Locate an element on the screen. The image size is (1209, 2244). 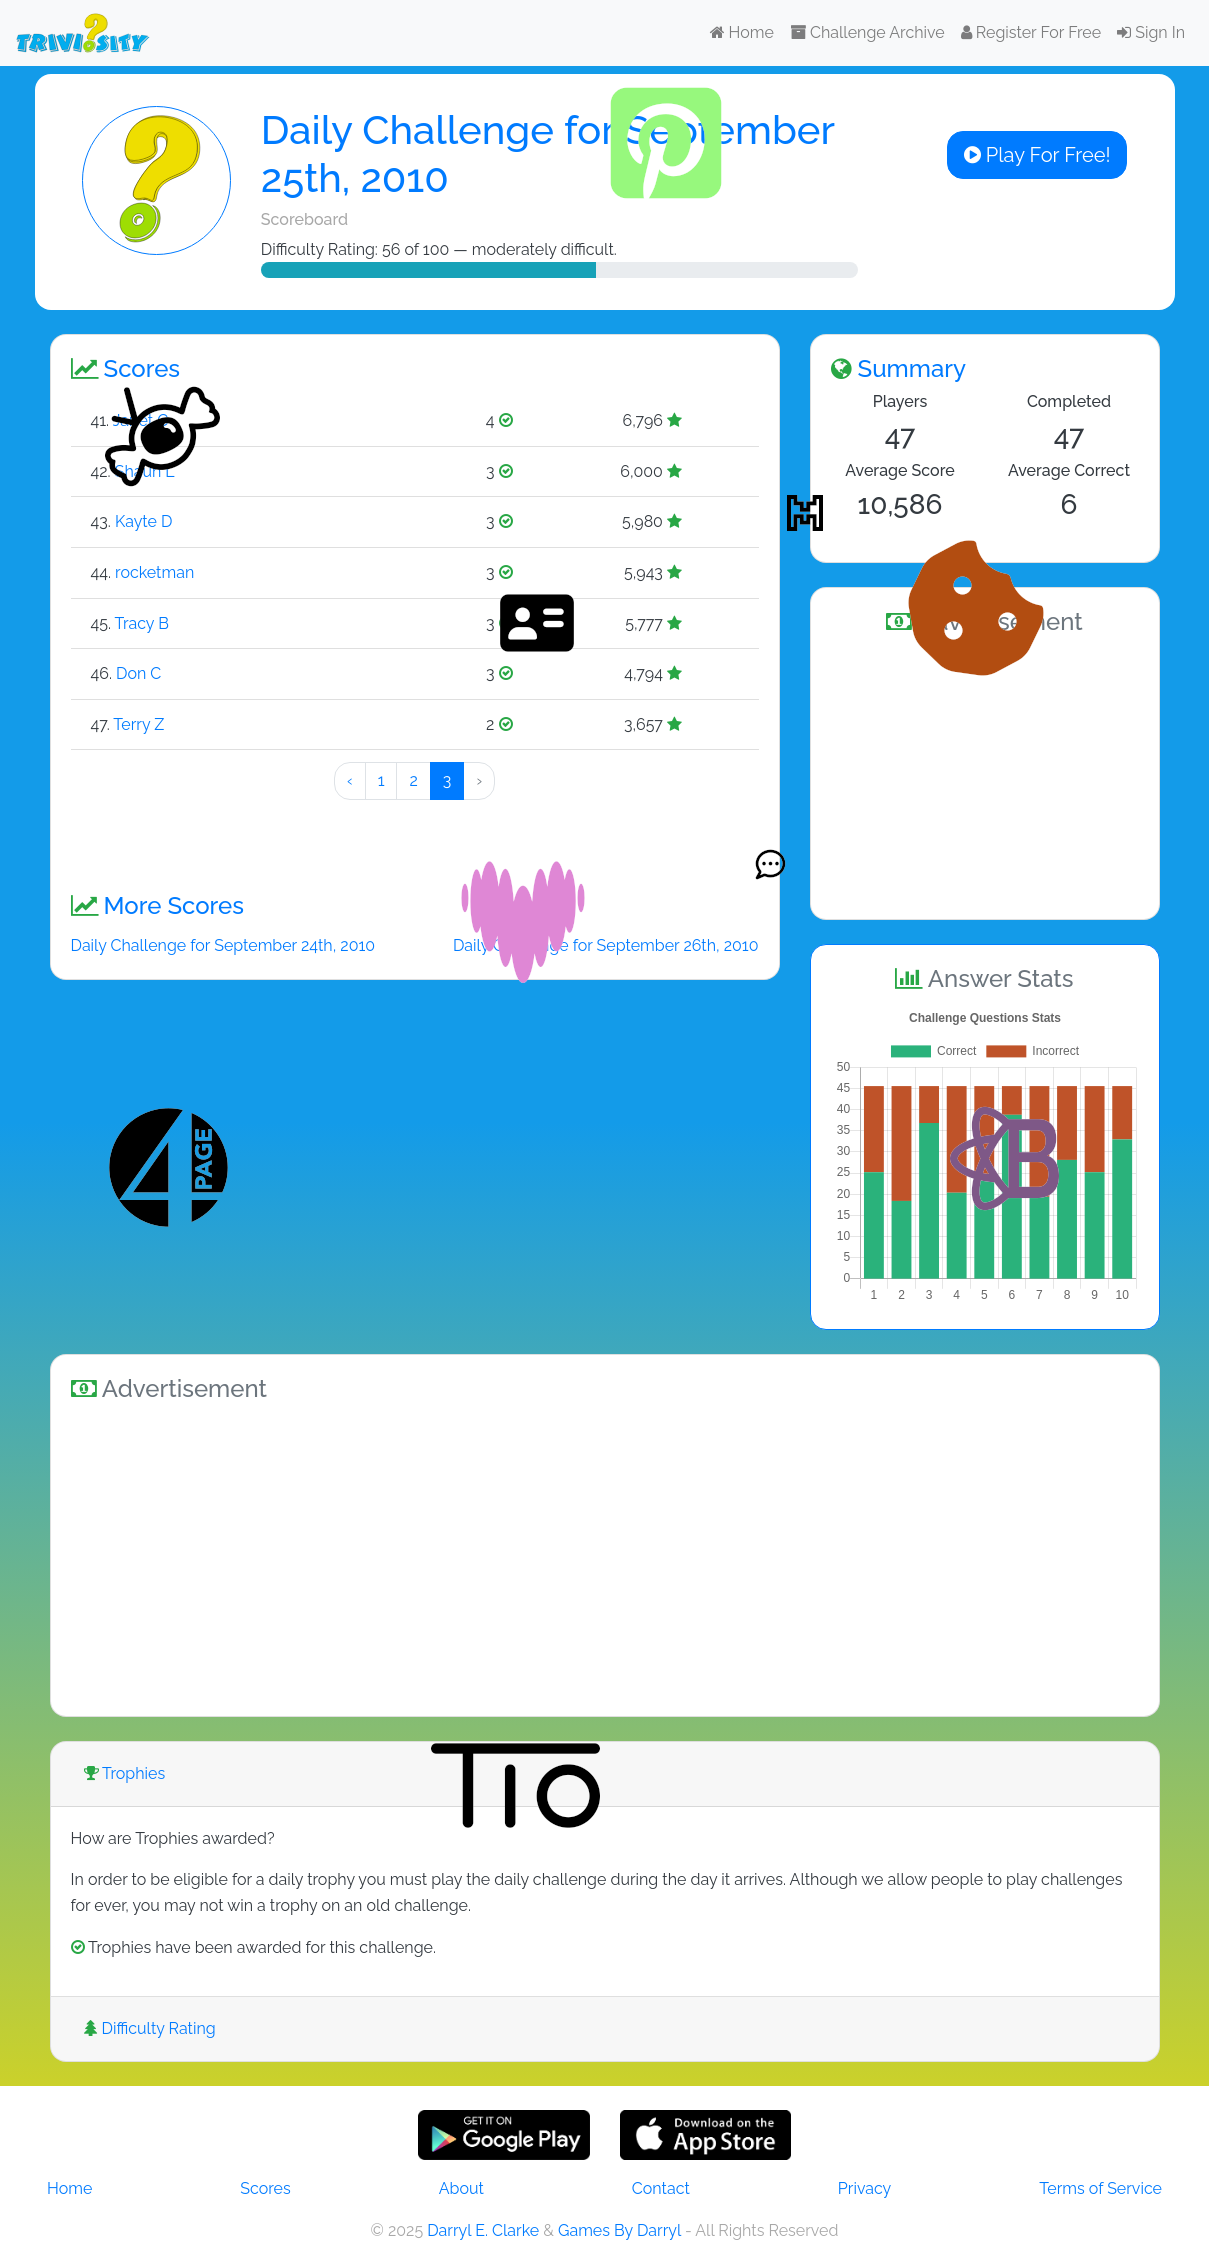
manage cookie preferences and privacy settings is located at coordinates (976, 608).